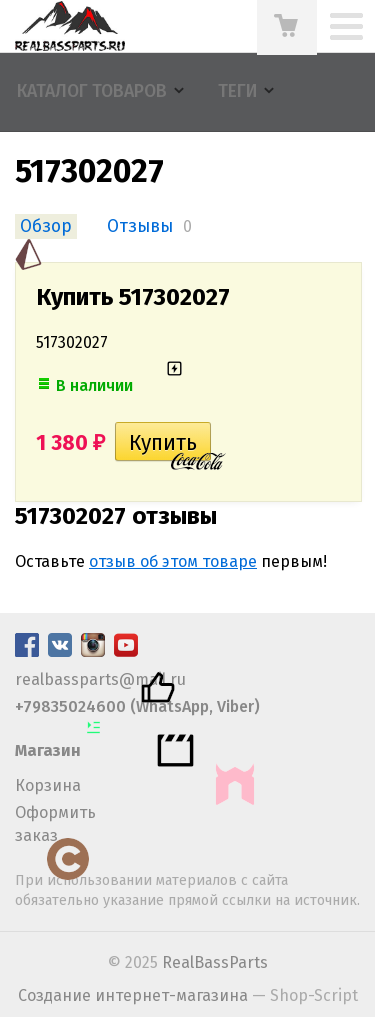  What do you see at coordinates (158, 689) in the screenshot?
I see `like or upvote content` at bounding box center [158, 689].